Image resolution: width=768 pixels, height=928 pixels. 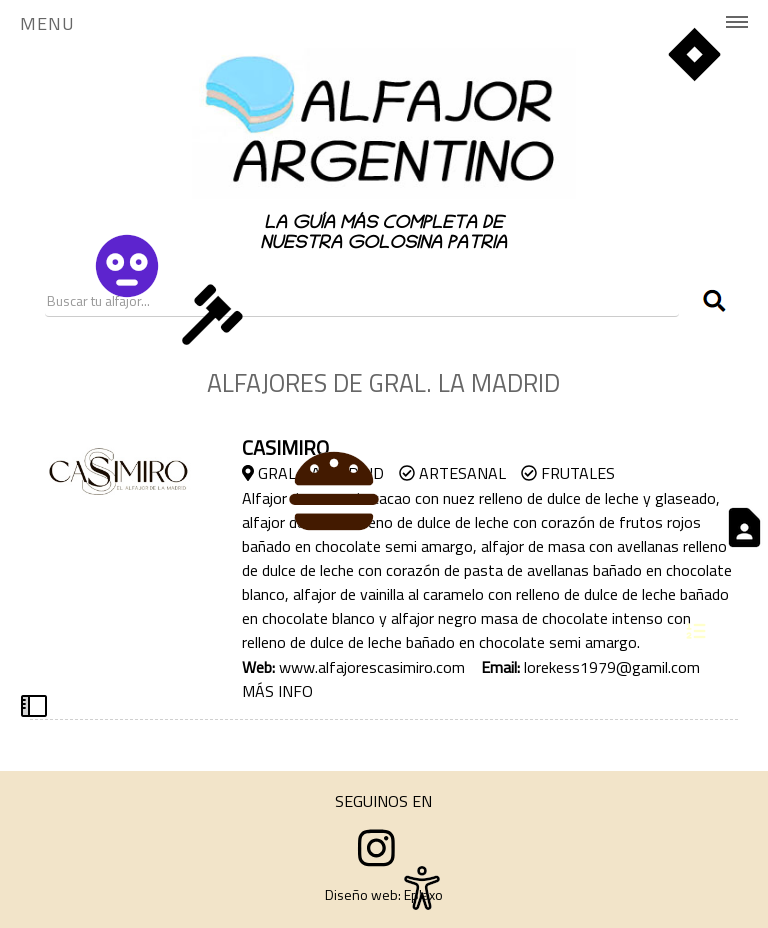 I want to click on flushed or surprised reaction emoji, so click(x=127, y=266).